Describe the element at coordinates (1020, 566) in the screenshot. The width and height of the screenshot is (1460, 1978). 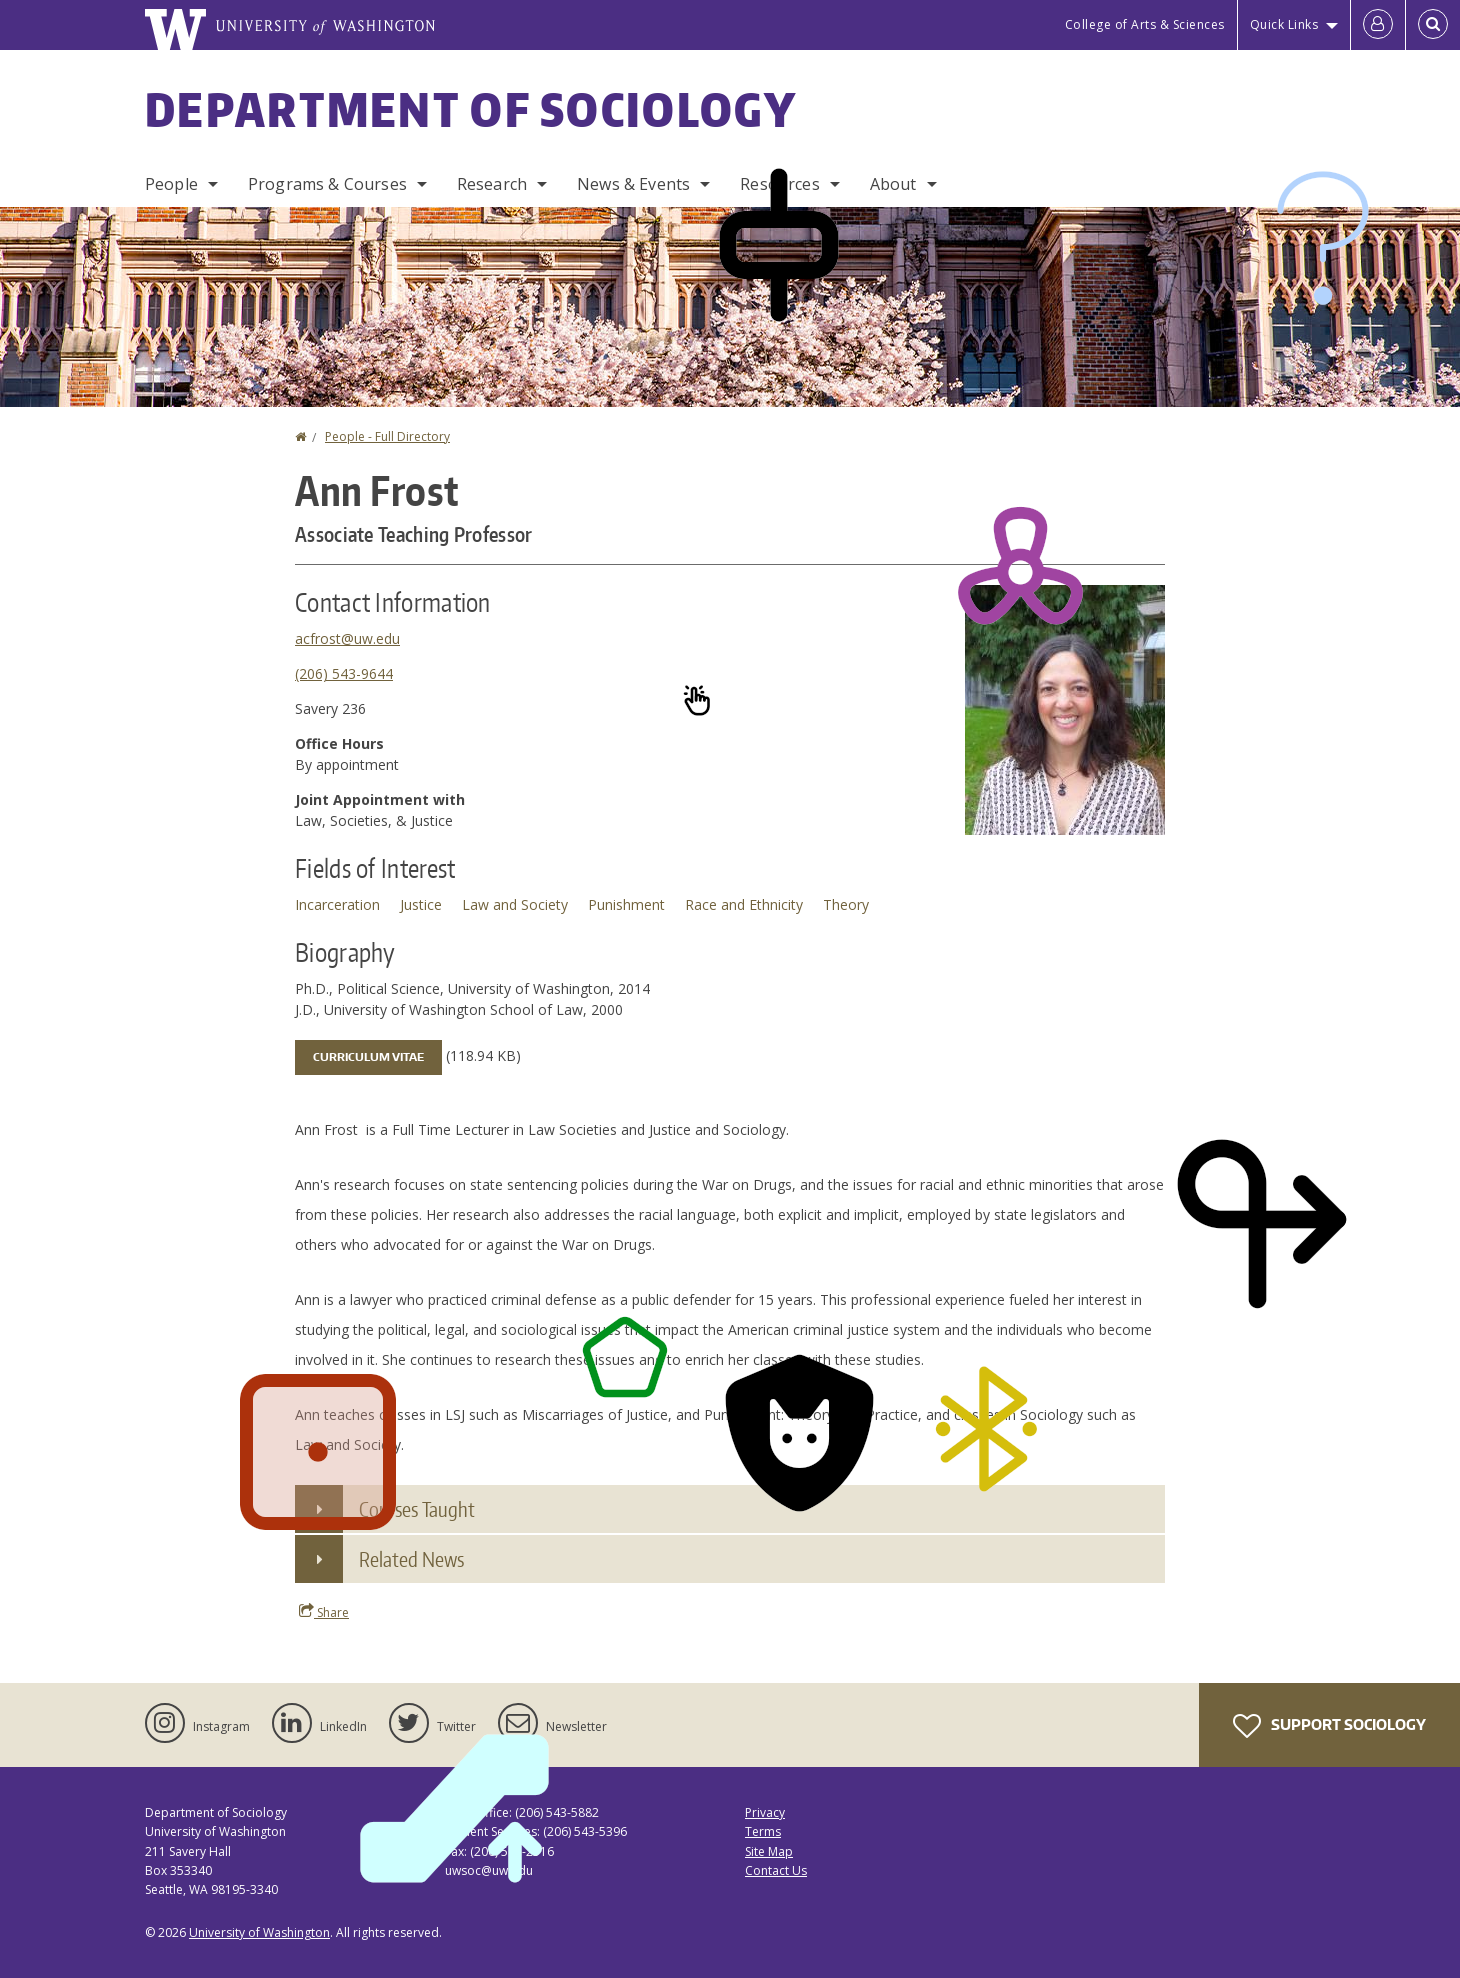
I see `fan or cooling system controls` at that location.